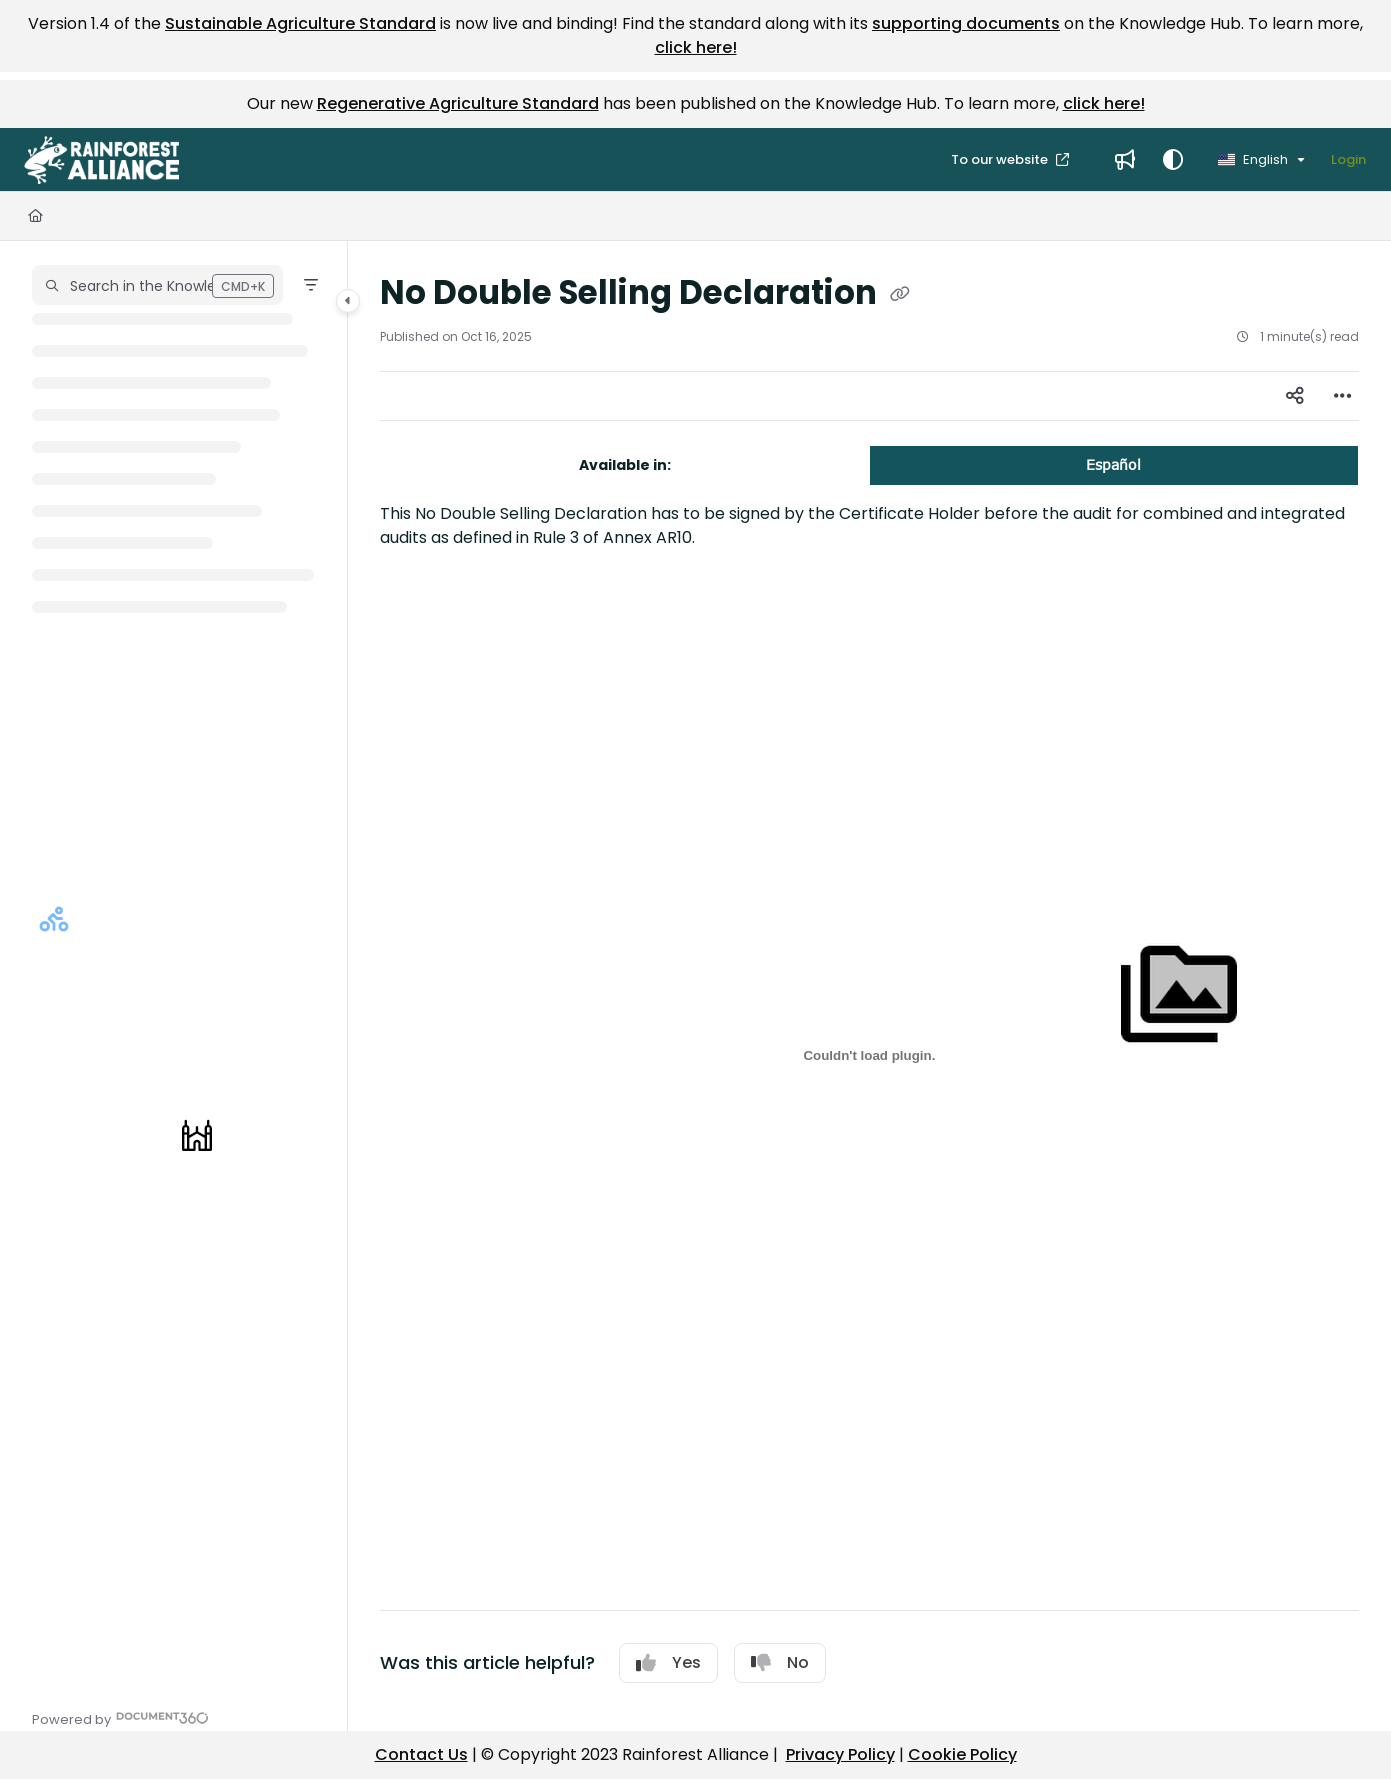 The image size is (1391, 1779). What do you see at coordinates (1179, 994) in the screenshot?
I see `access your photo and media library` at bounding box center [1179, 994].